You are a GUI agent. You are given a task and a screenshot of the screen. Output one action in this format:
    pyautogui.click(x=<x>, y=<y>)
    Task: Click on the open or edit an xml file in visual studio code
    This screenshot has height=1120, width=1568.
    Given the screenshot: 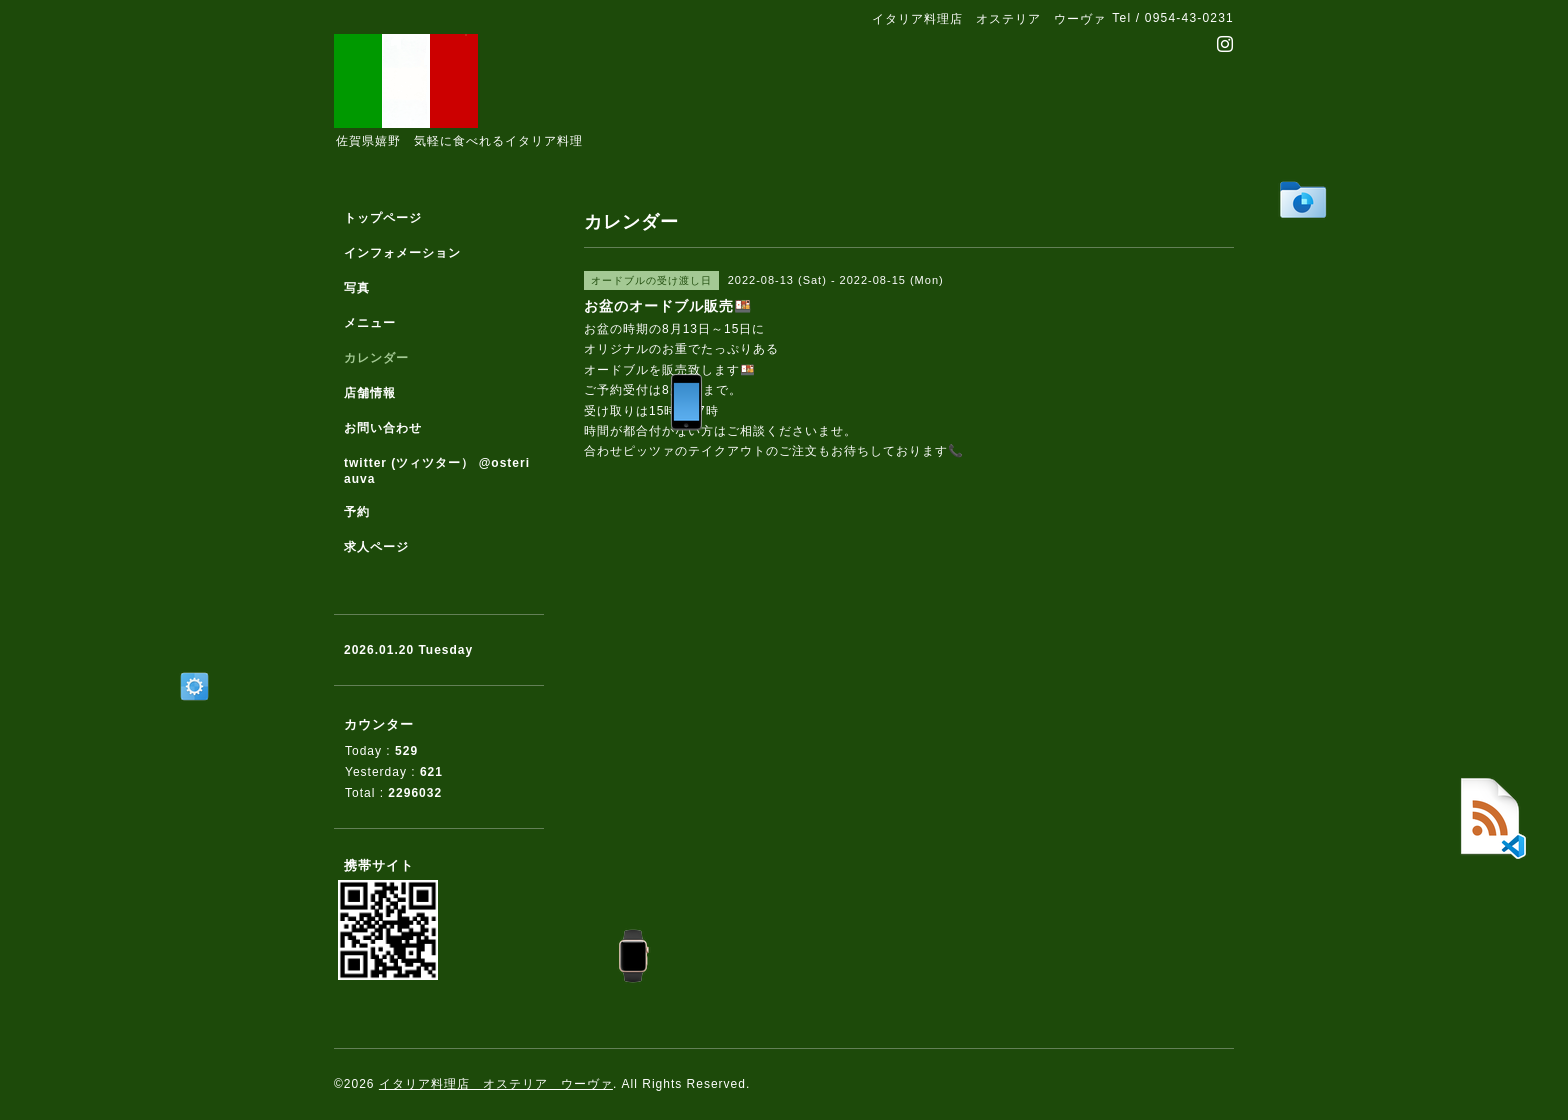 What is the action you would take?
    pyautogui.click(x=1490, y=818)
    